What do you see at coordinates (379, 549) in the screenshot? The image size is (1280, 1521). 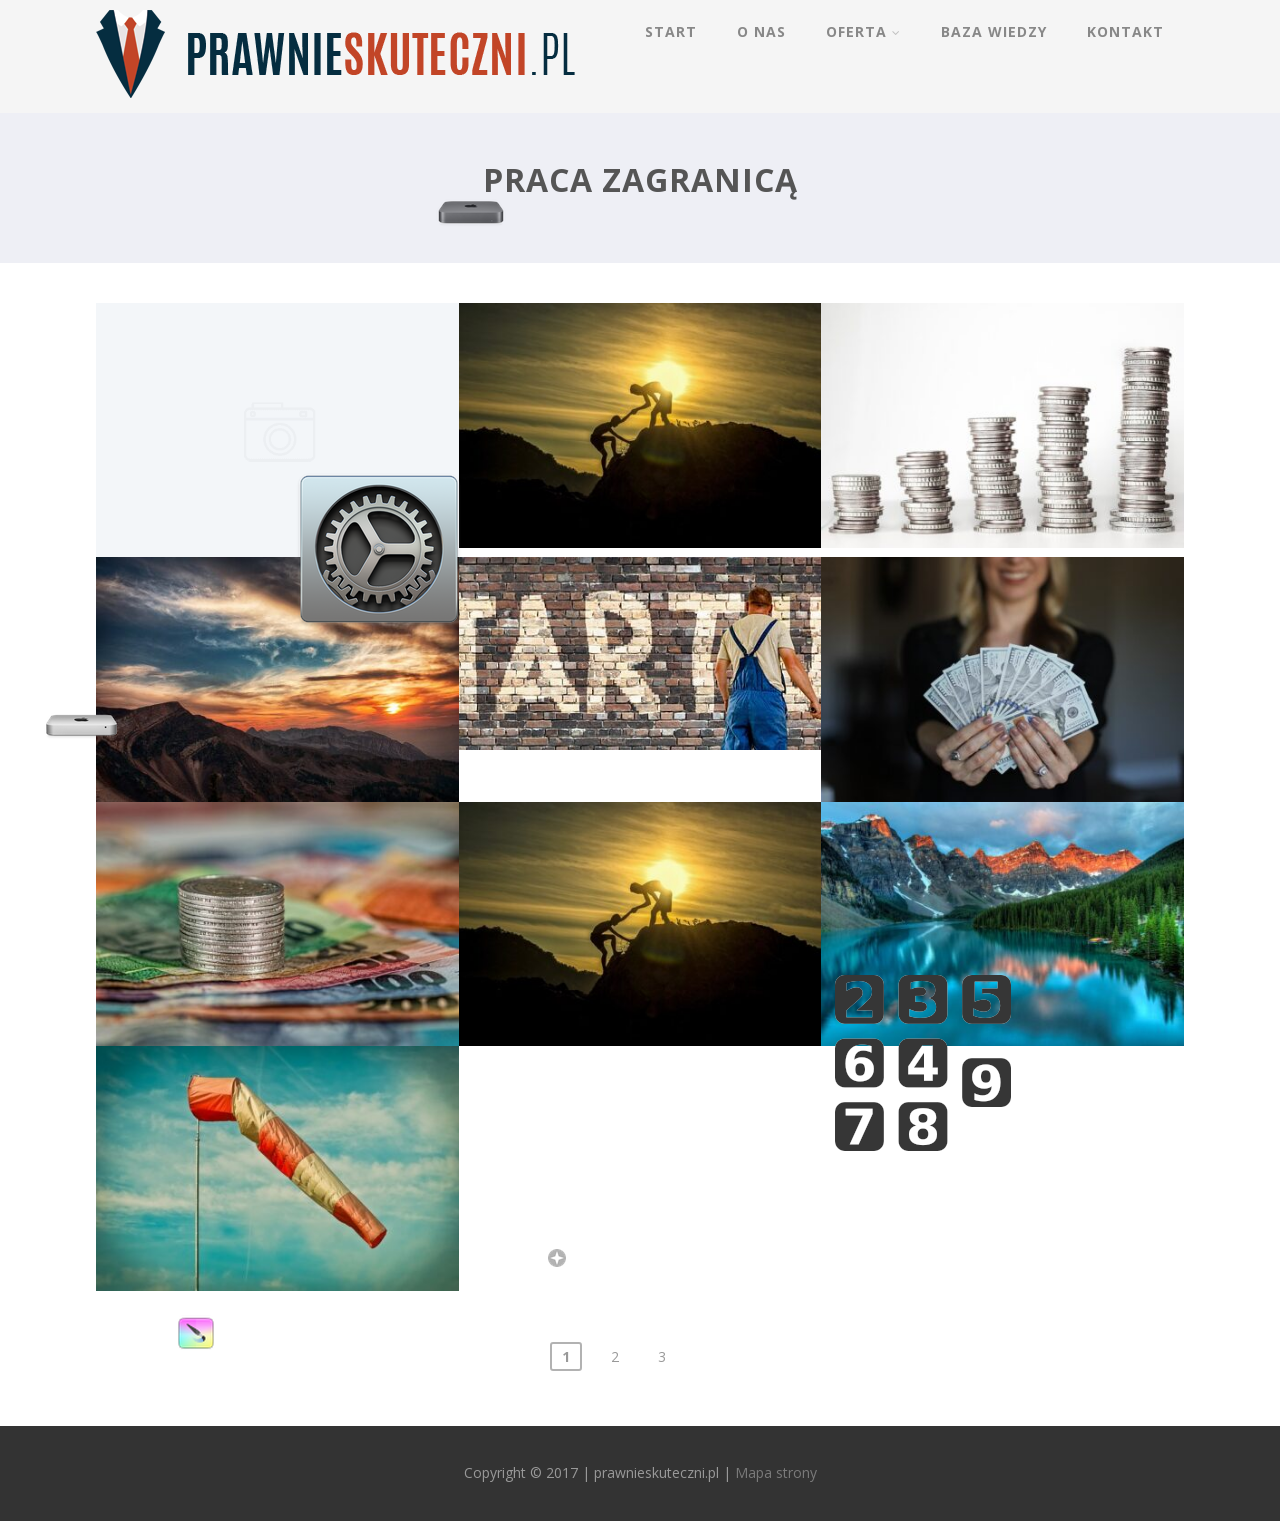 I see `access advertising and privacy settings` at bounding box center [379, 549].